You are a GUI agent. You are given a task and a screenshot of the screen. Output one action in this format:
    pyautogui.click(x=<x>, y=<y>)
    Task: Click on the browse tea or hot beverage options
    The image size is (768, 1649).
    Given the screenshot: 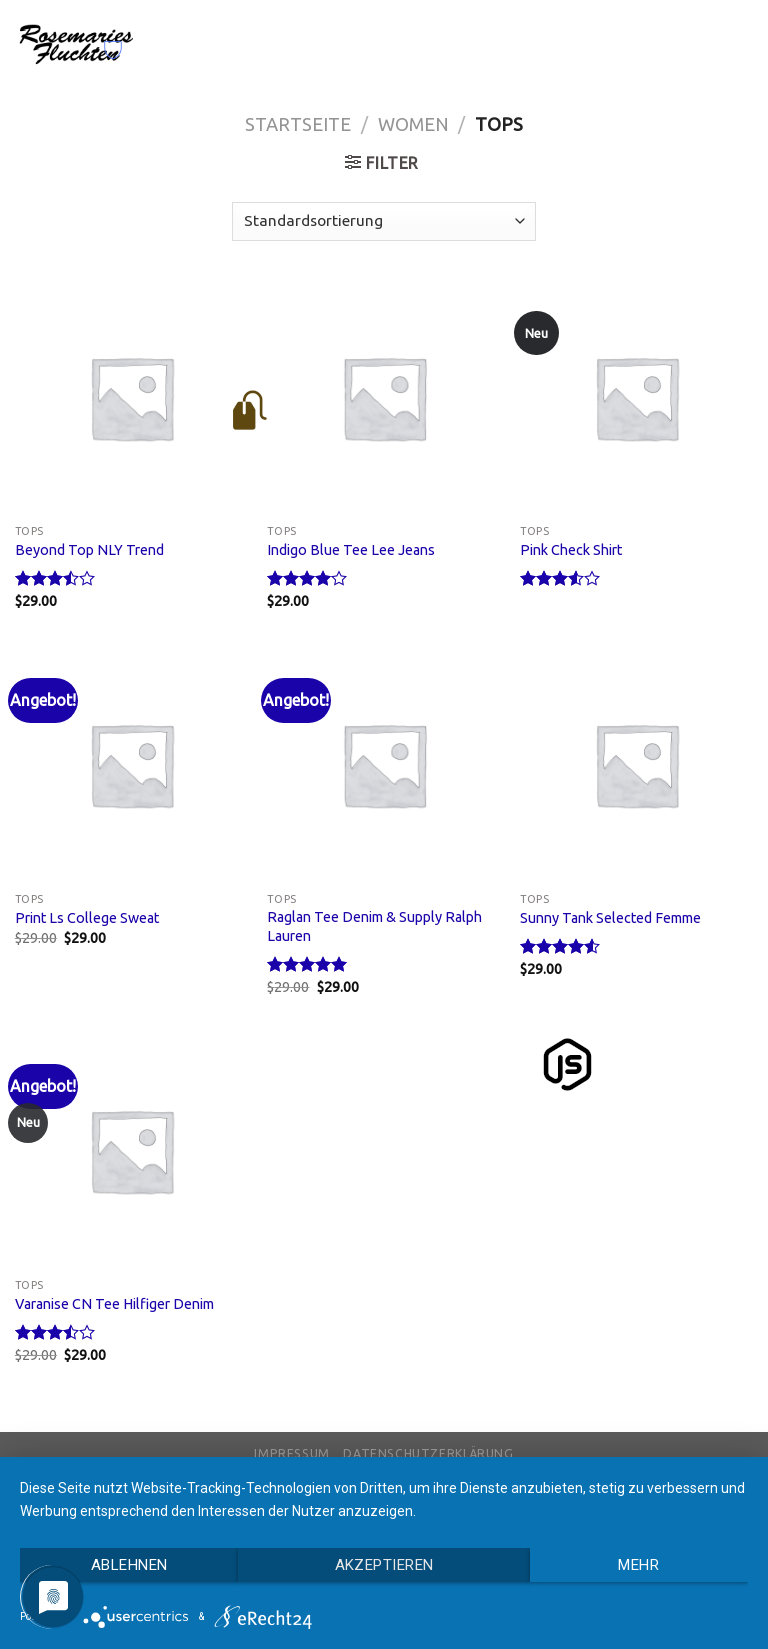 What is the action you would take?
    pyautogui.click(x=248, y=411)
    